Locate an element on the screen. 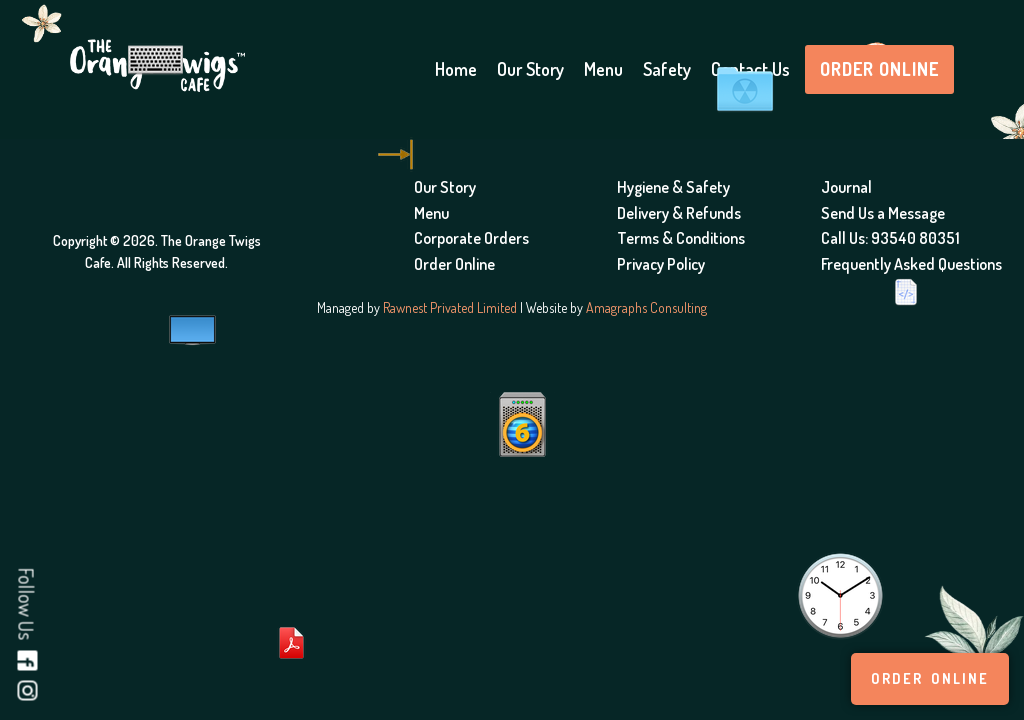  bluetooth keyboard connected is located at coordinates (155, 59).